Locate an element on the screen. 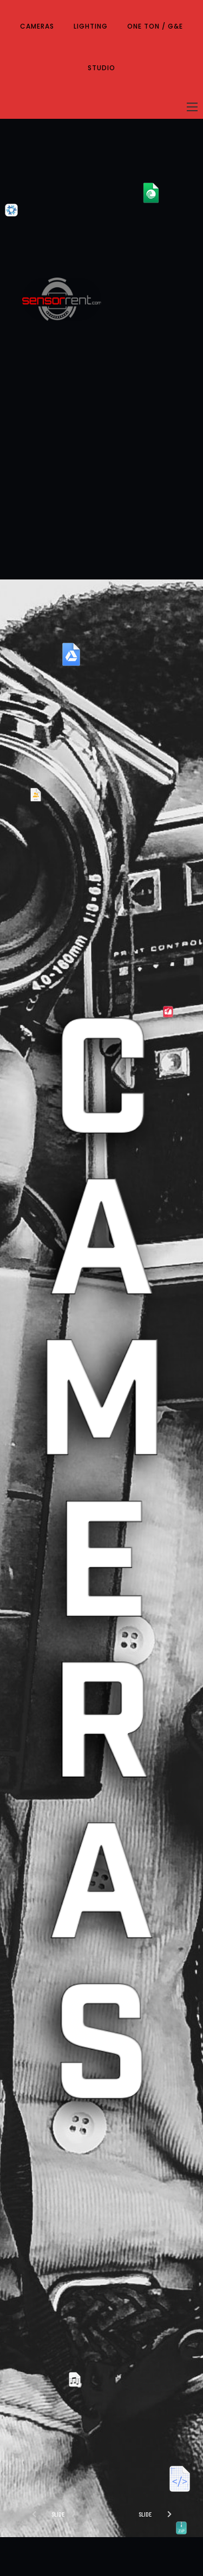  an html template file is located at coordinates (180, 2479).